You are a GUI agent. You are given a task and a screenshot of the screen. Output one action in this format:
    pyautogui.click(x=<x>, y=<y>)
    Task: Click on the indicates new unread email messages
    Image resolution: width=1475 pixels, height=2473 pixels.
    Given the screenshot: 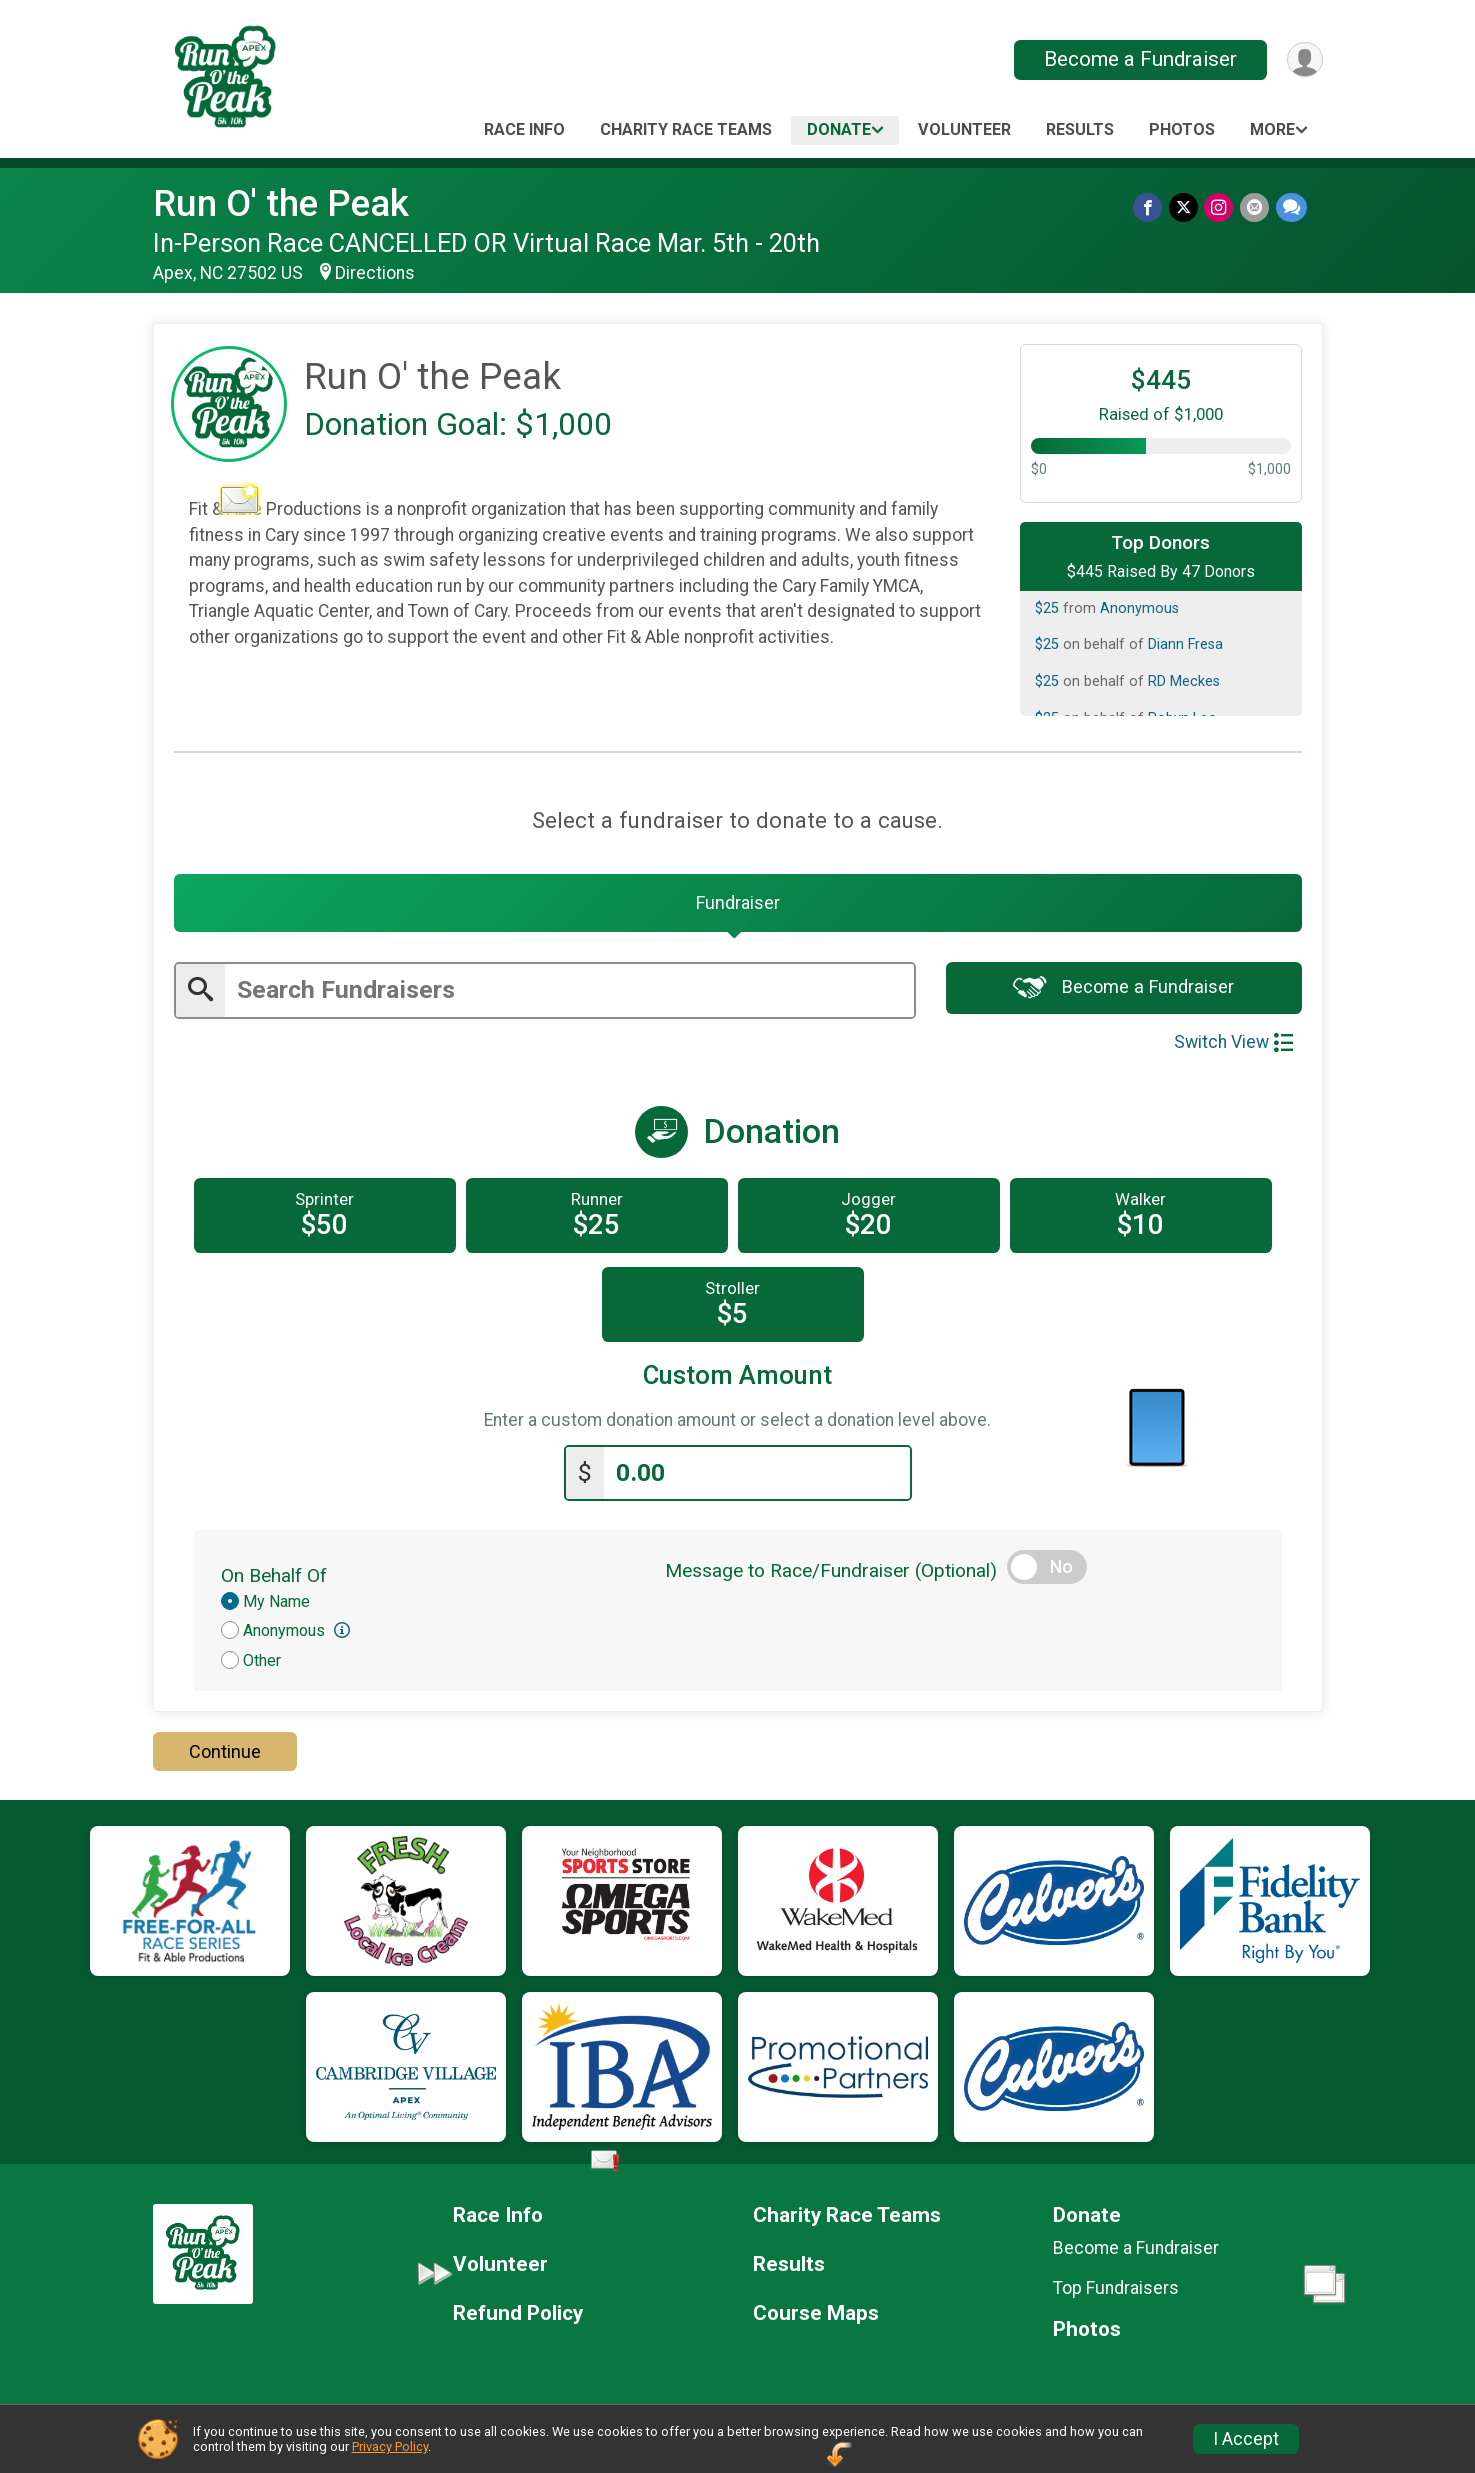 What is the action you would take?
    pyautogui.click(x=239, y=500)
    